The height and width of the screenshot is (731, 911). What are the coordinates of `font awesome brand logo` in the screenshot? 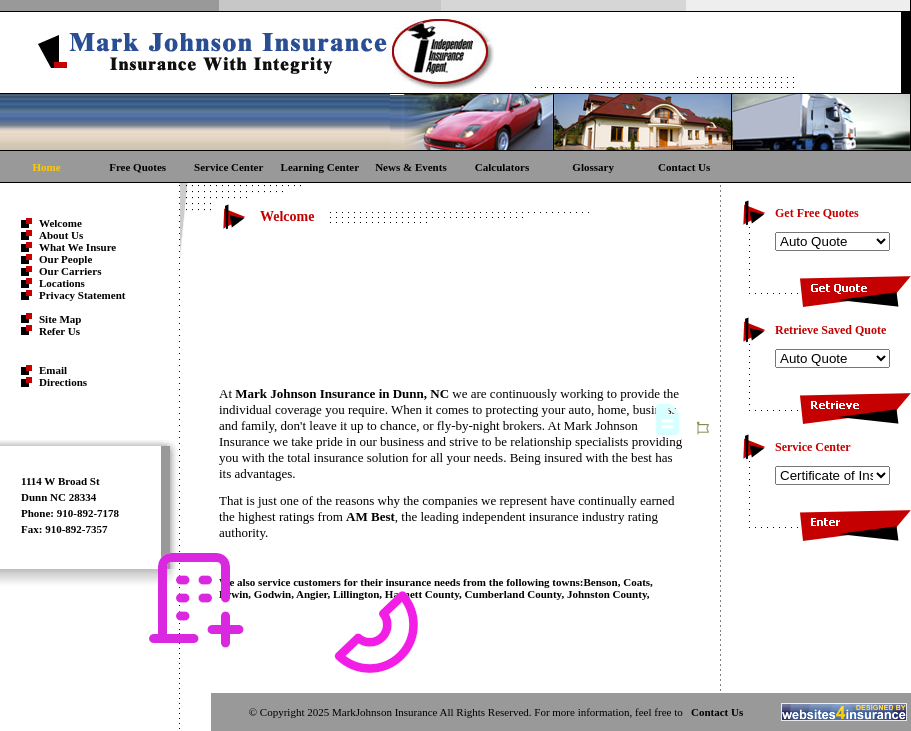 It's located at (703, 428).